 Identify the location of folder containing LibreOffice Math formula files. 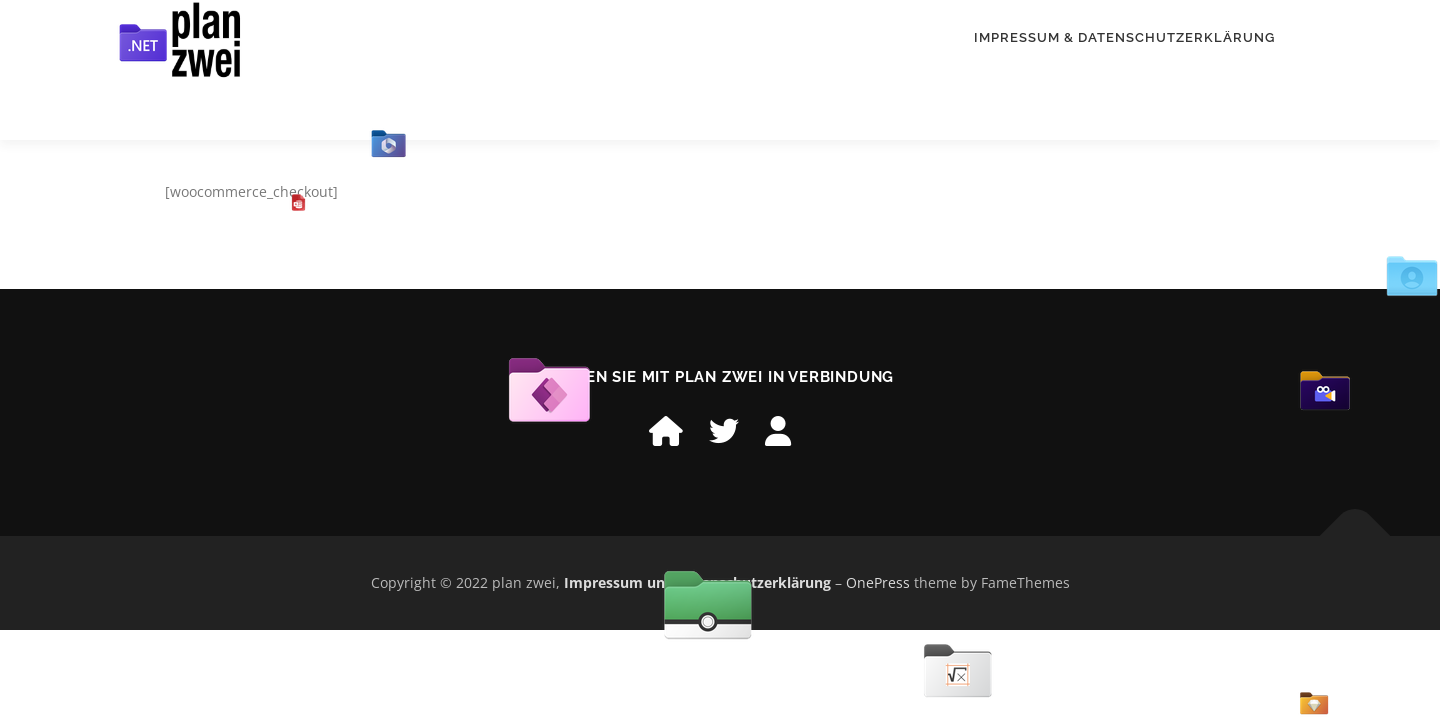
(957, 672).